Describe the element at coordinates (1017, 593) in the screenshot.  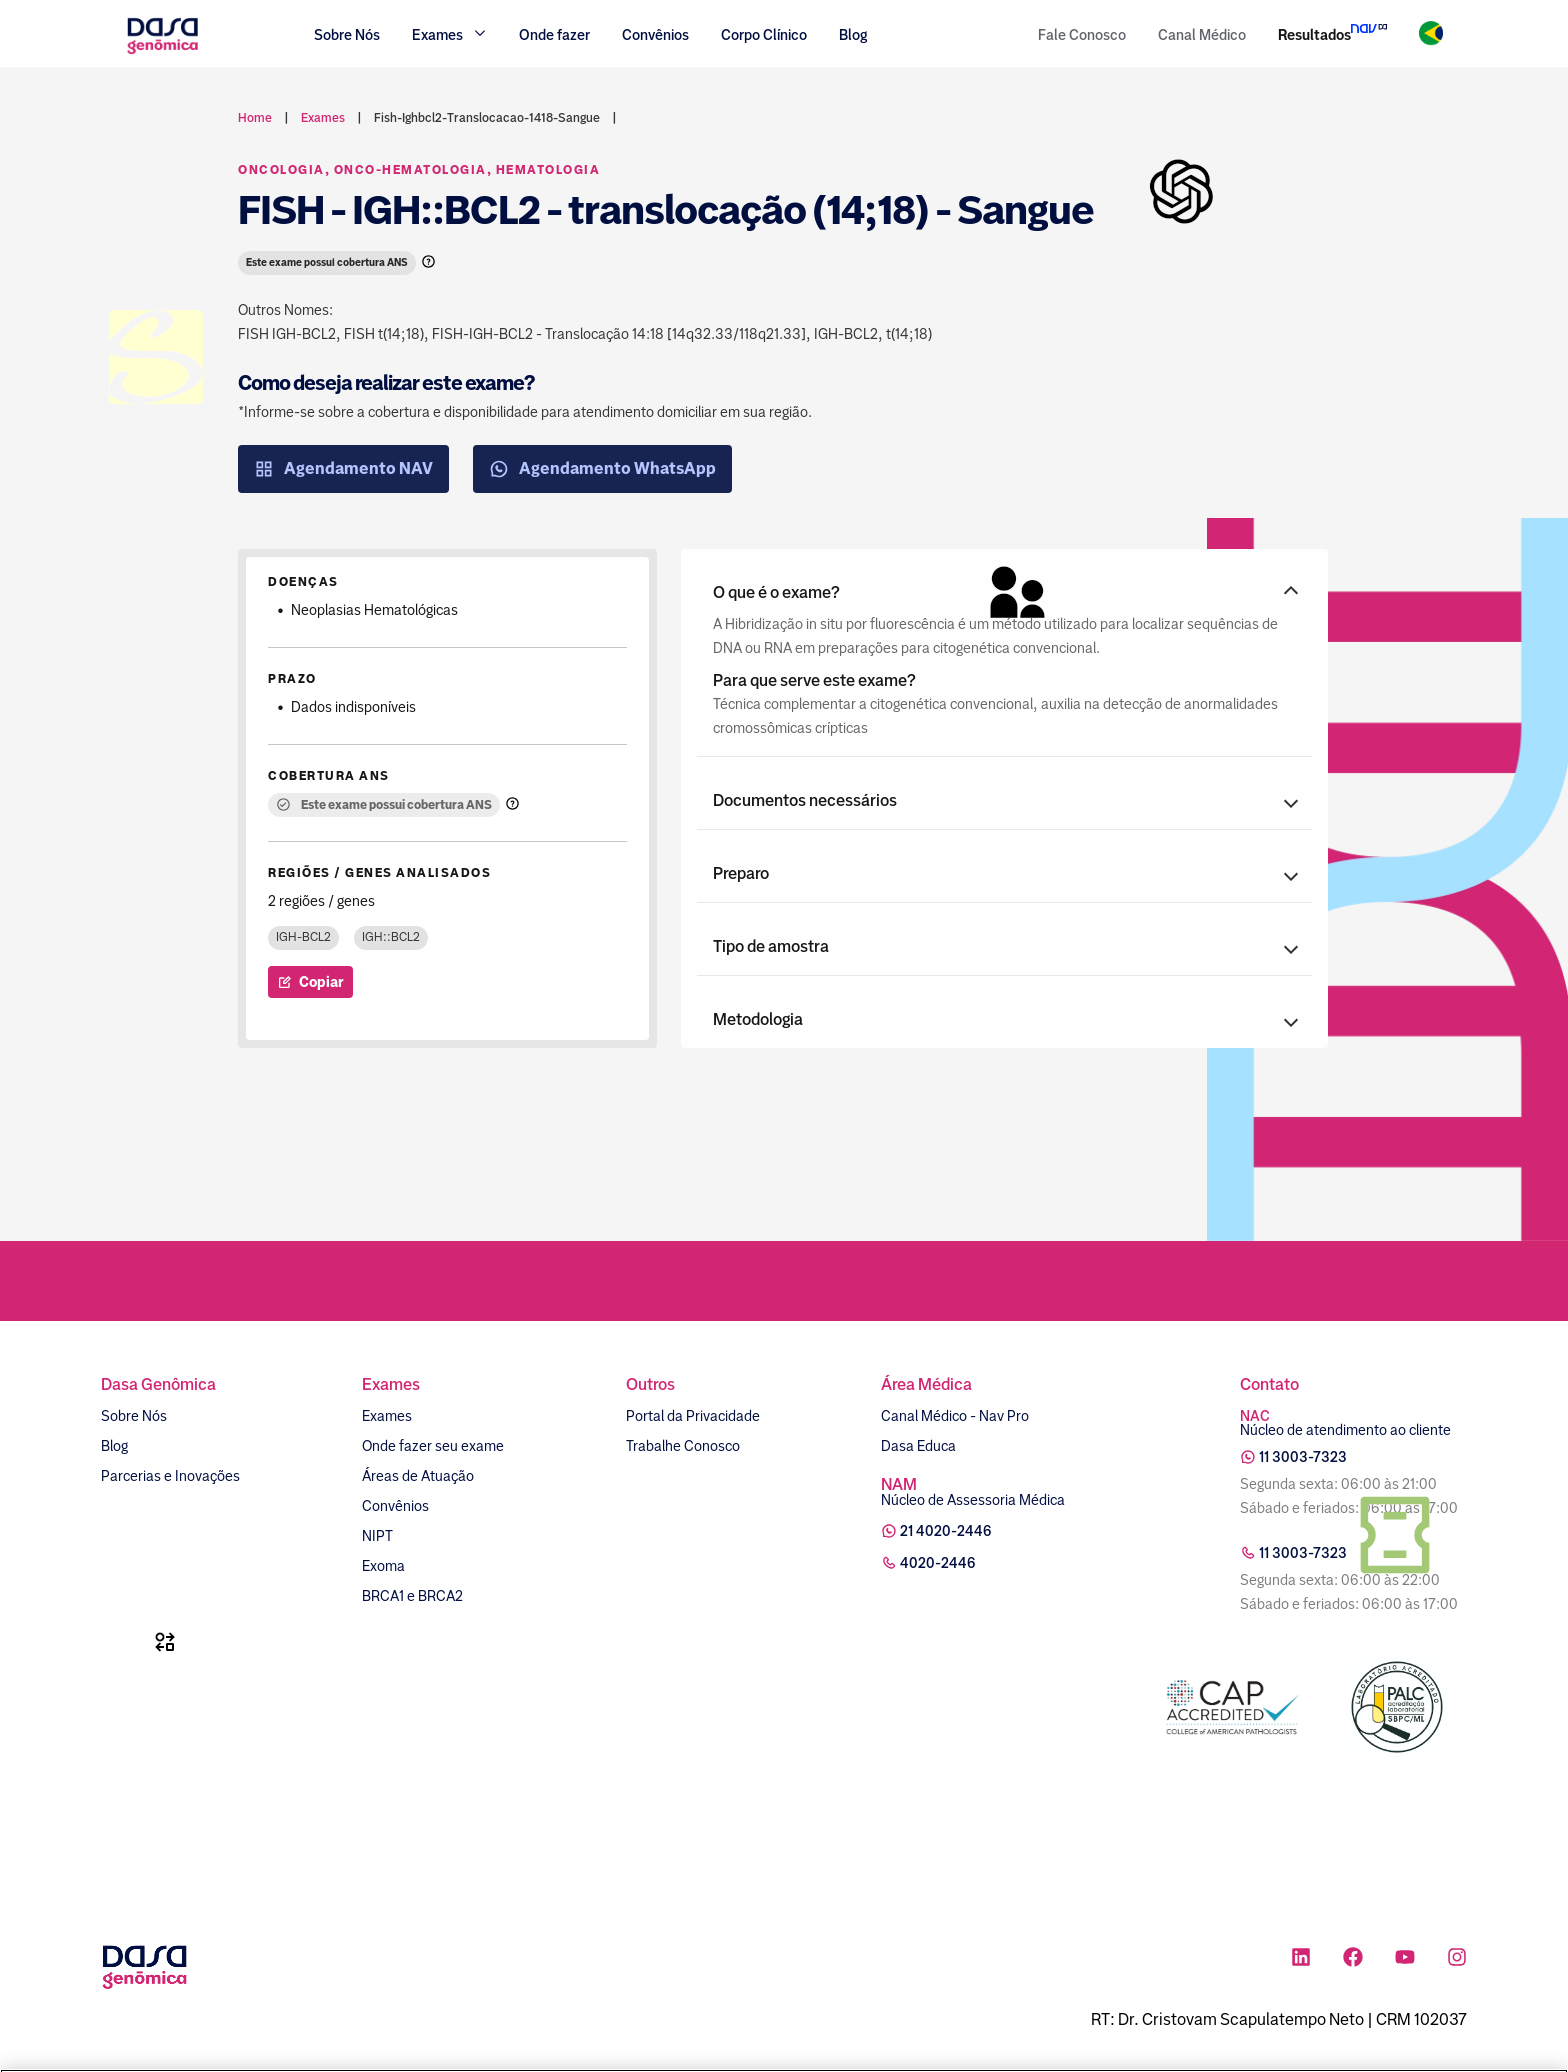
I see `view parent account or guardian profile` at that location.